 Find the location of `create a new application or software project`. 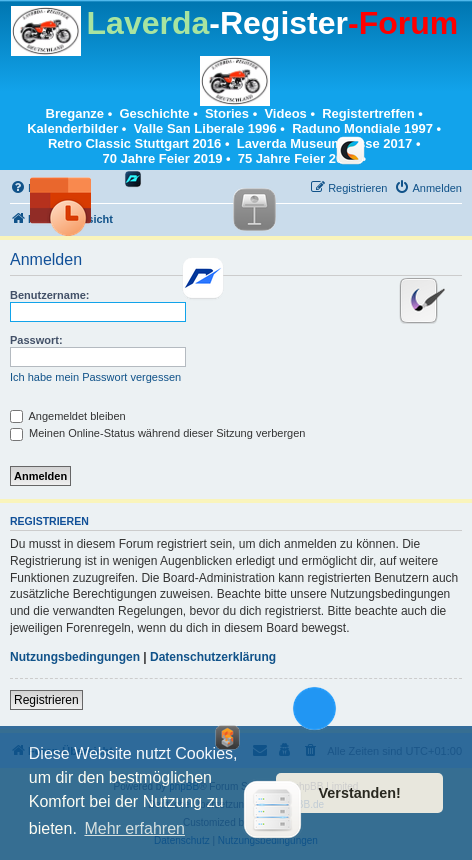

create a new application or software project is located at coordinates (421, 300).